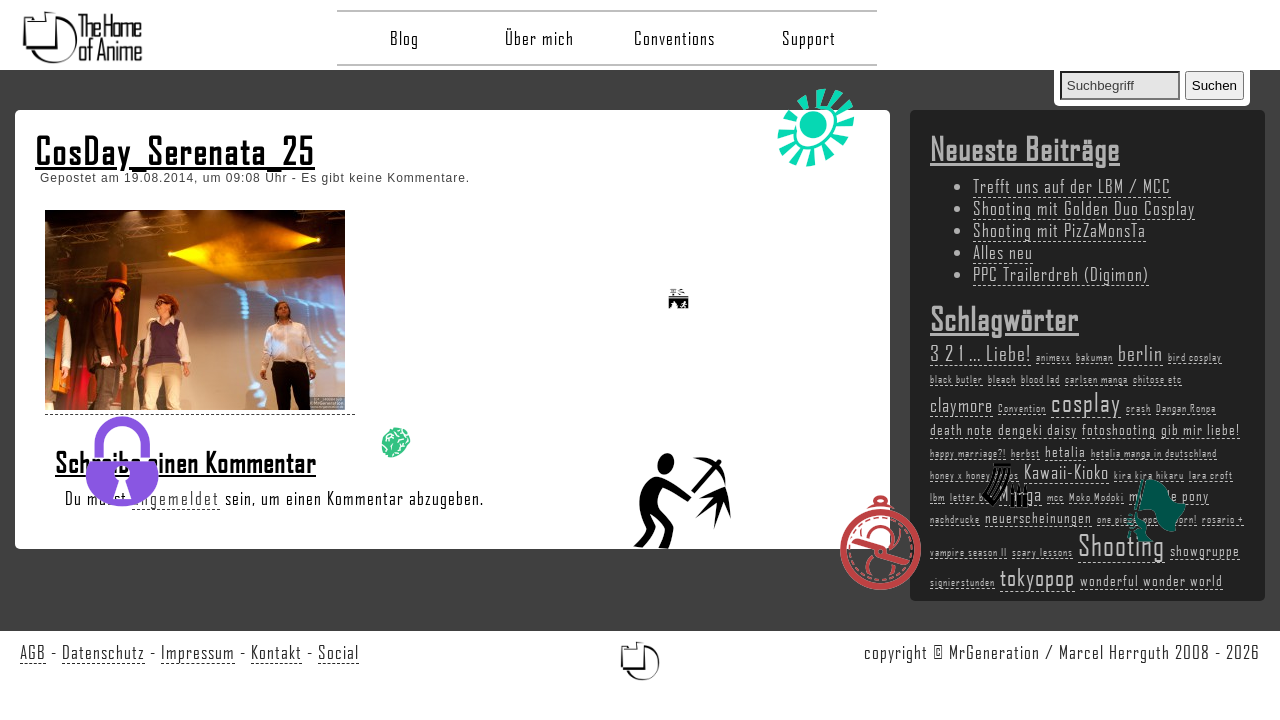 Image resolution: width=1280 pixels, height=720 pixels. Describe the element at coordinates (682, 501) in the screenshot. I see `access mining or resource gathering features` at that location.